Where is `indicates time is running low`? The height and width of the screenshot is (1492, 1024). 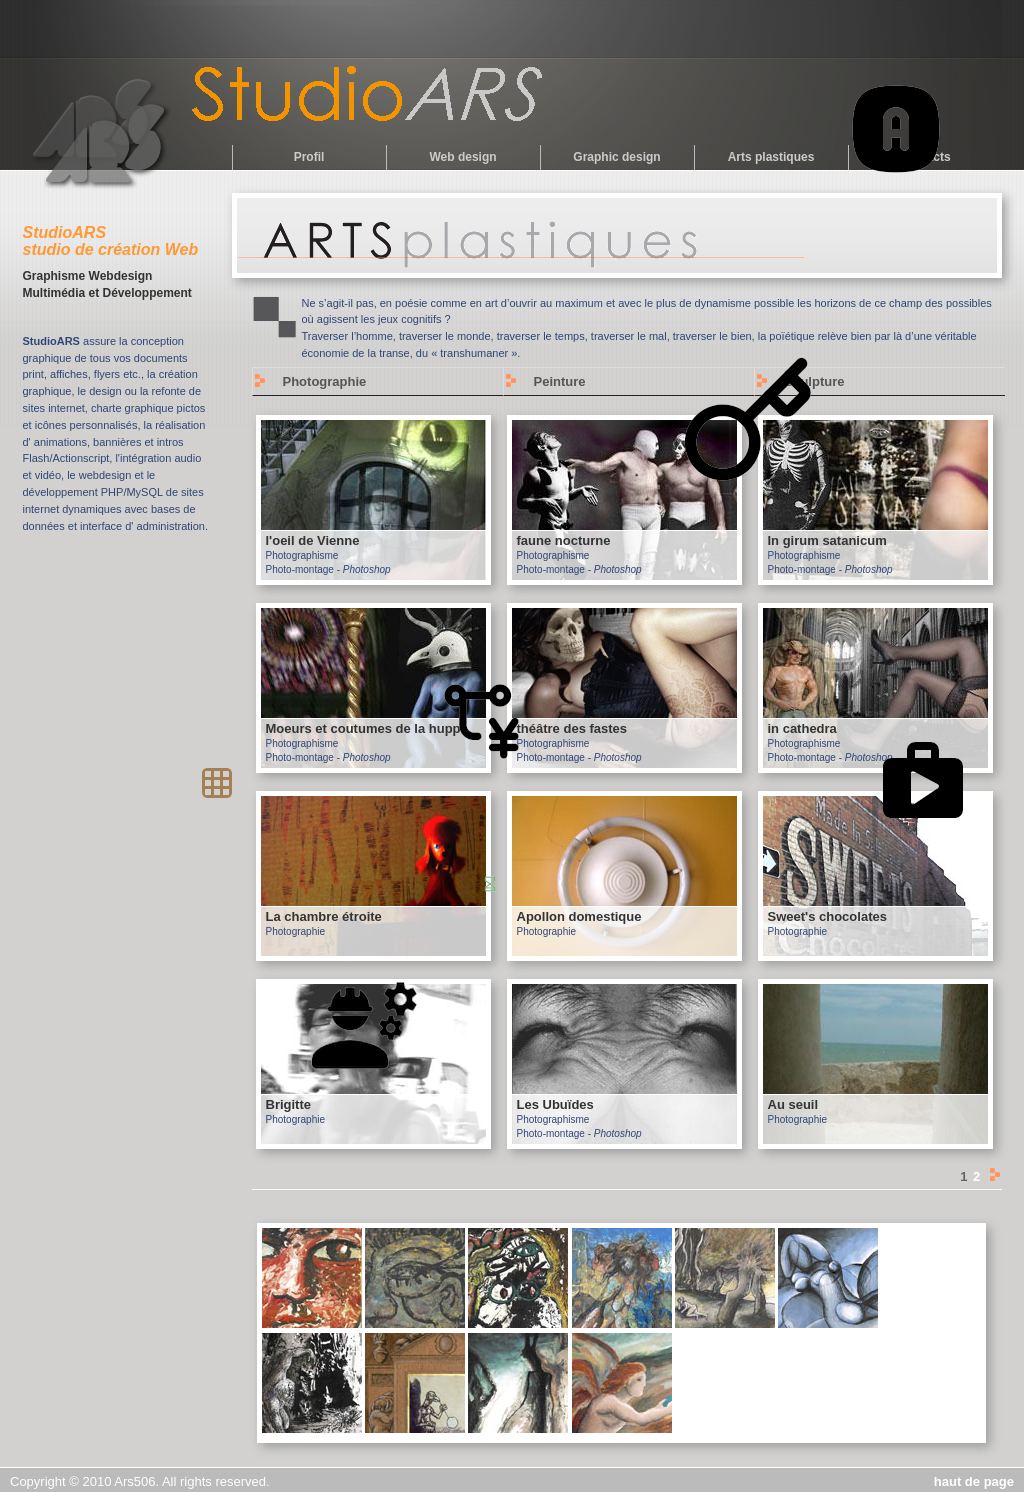
indicates time is running low is located at coordinates (490, 884).